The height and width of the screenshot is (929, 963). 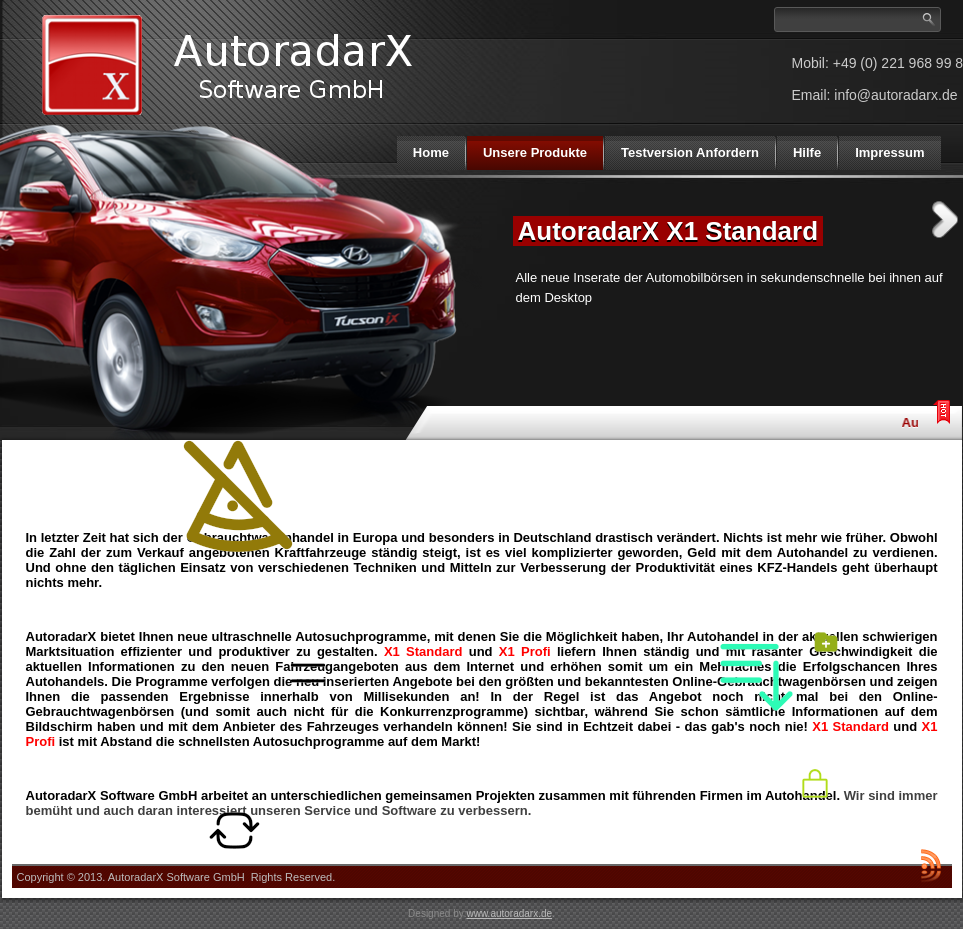 What do you see at coordinates (826, 642) in the screenshot?
I see `create a new folder` at bounding box center [826, 642].